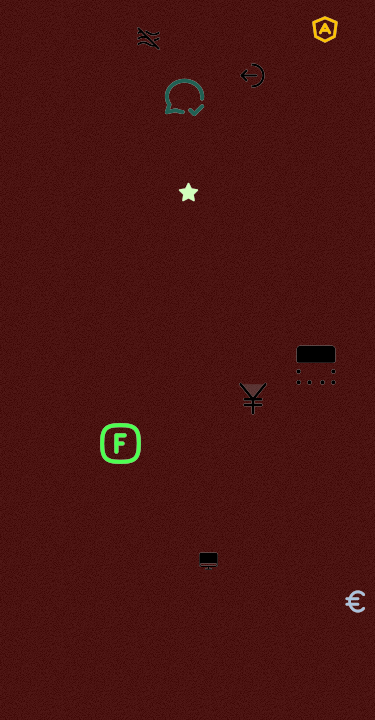 The height and width of the screenshot is (720, 375). I want to click on switch to desktop view, so click(208, 560).